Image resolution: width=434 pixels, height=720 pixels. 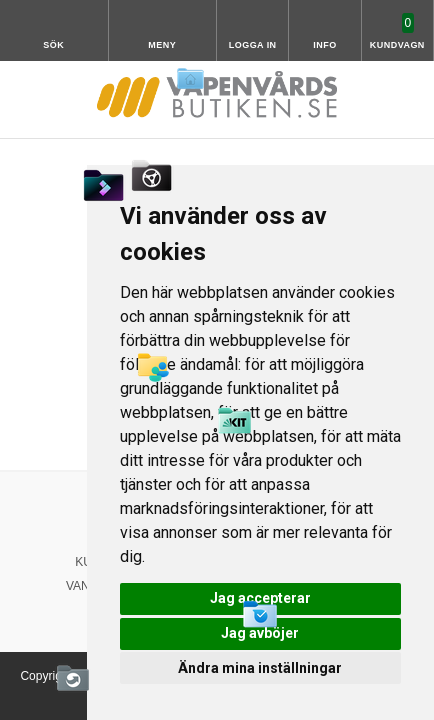 What do you see at coordinates (151, 176) in the screenshot?
I see `open actix web framework project folder` at bounding box center [151, 176].